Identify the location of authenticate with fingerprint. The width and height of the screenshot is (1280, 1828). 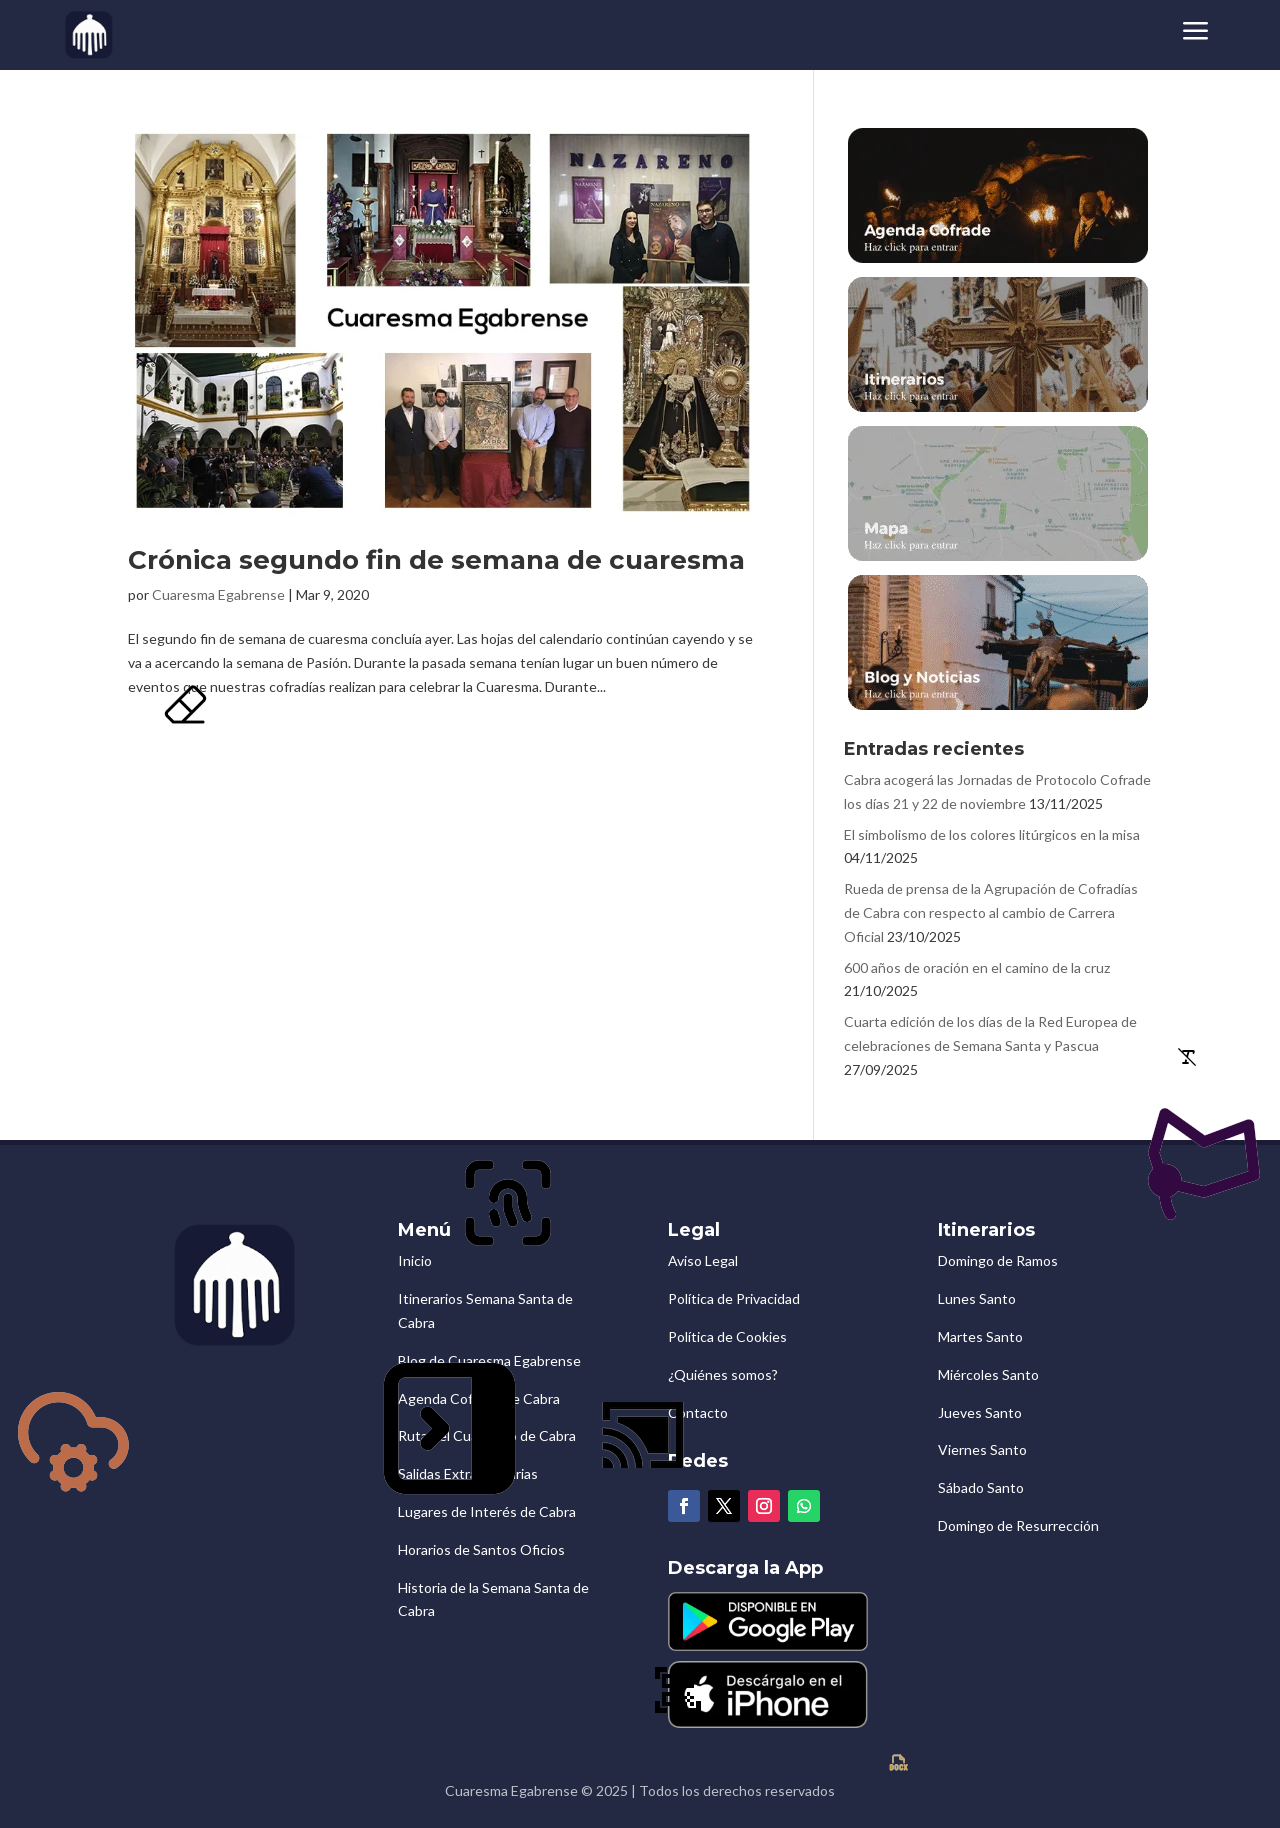
(508, 1203).